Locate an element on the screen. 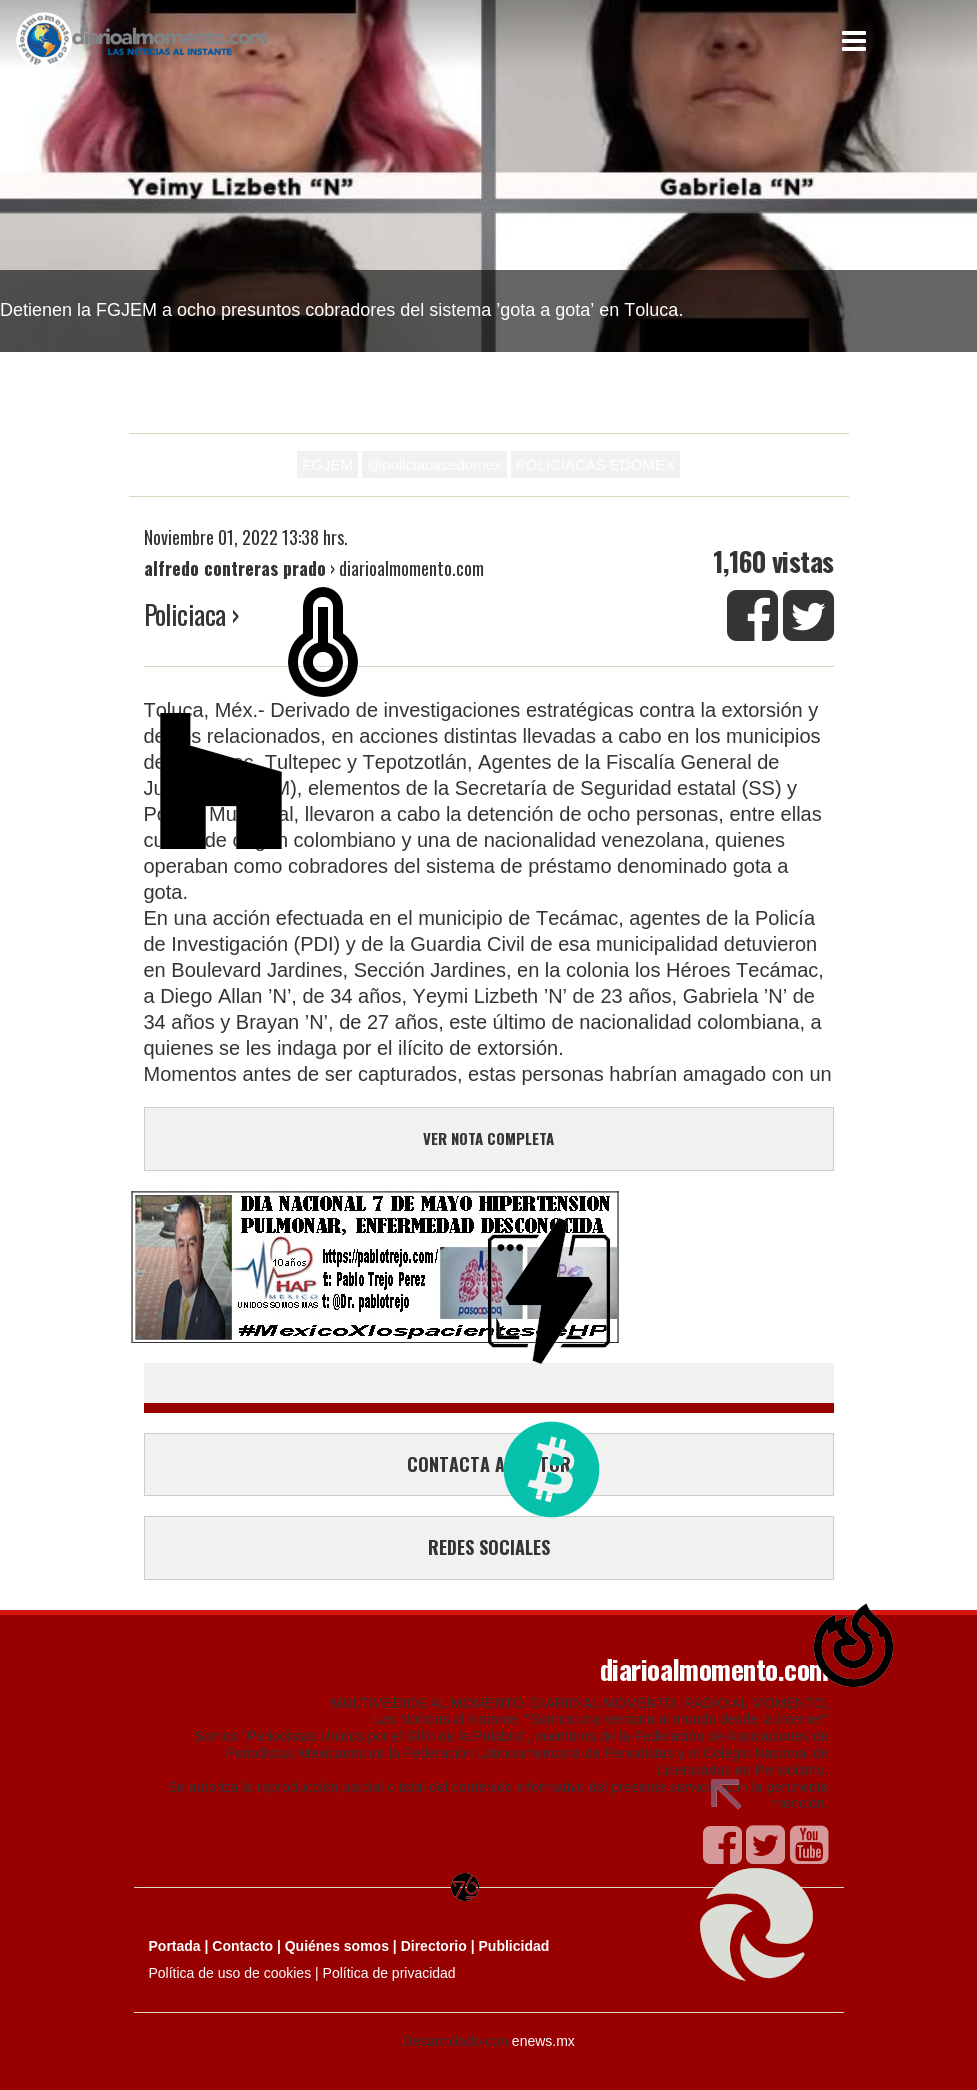  open the houzz app for home design and renovation is located at coordinates (221, 781).